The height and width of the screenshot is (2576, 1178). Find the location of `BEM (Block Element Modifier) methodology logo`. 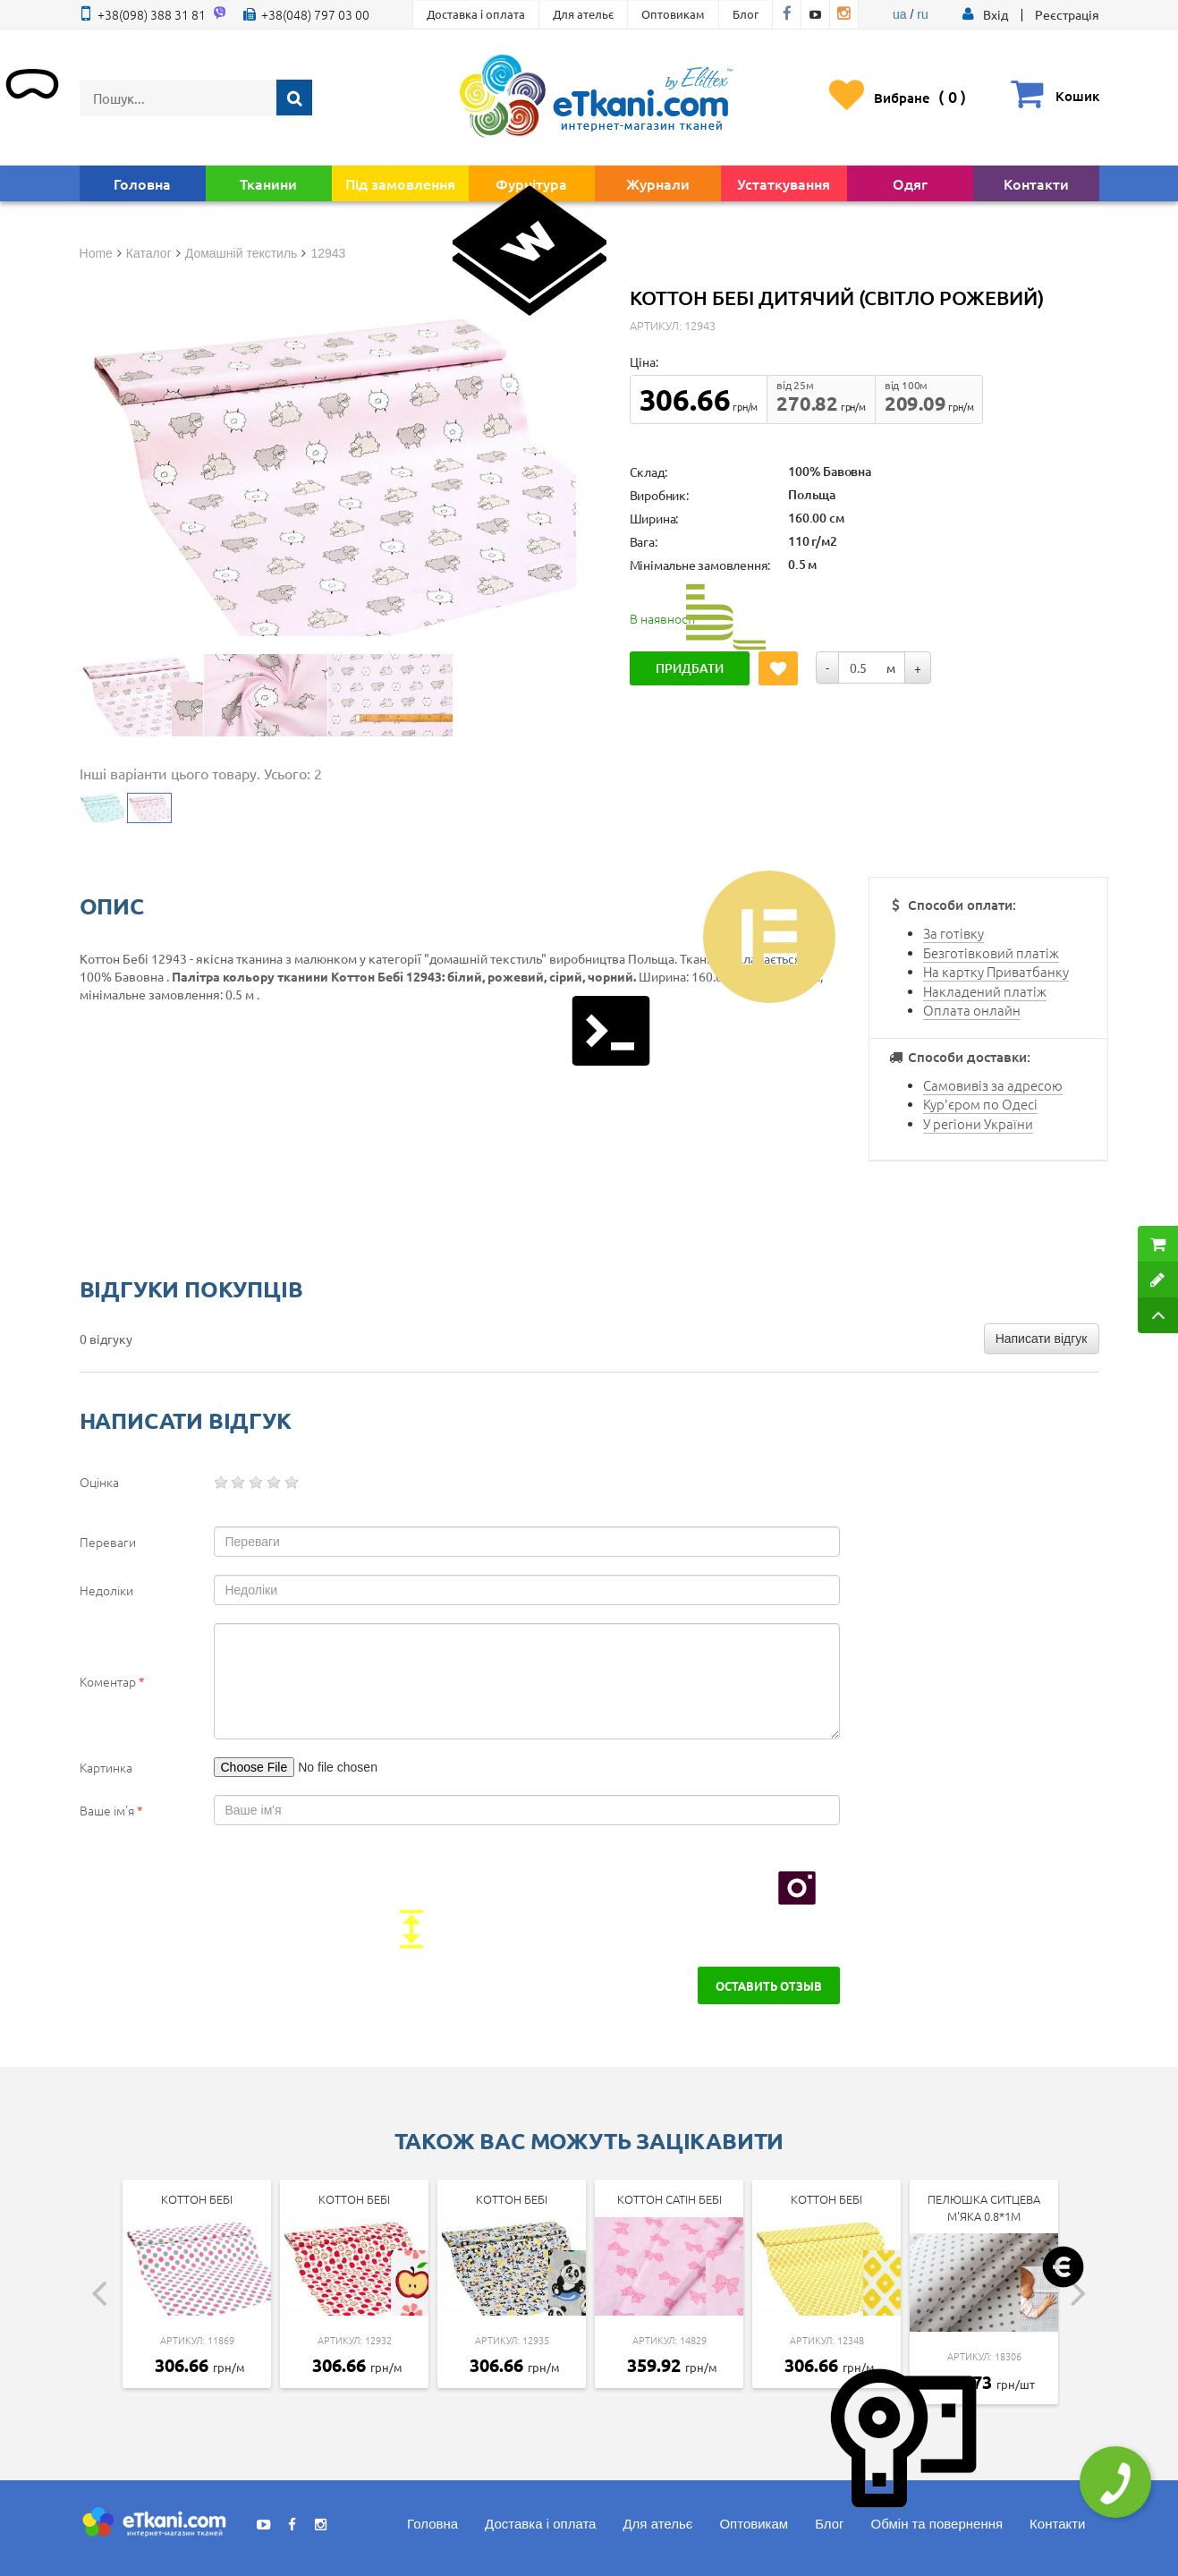

BEM (Block Element Modifier) methodology logo is located at coordinates (725, 616).